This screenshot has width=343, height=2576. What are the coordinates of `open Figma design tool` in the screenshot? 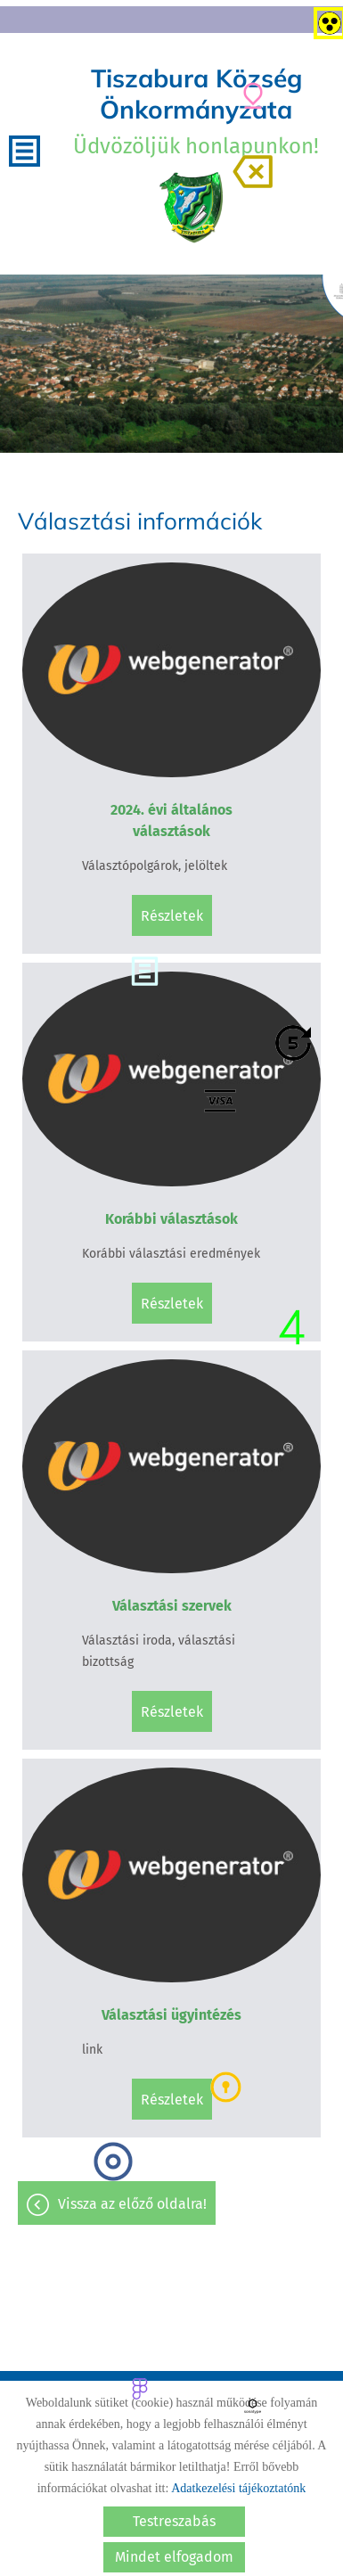 It's located at (140, 2389).